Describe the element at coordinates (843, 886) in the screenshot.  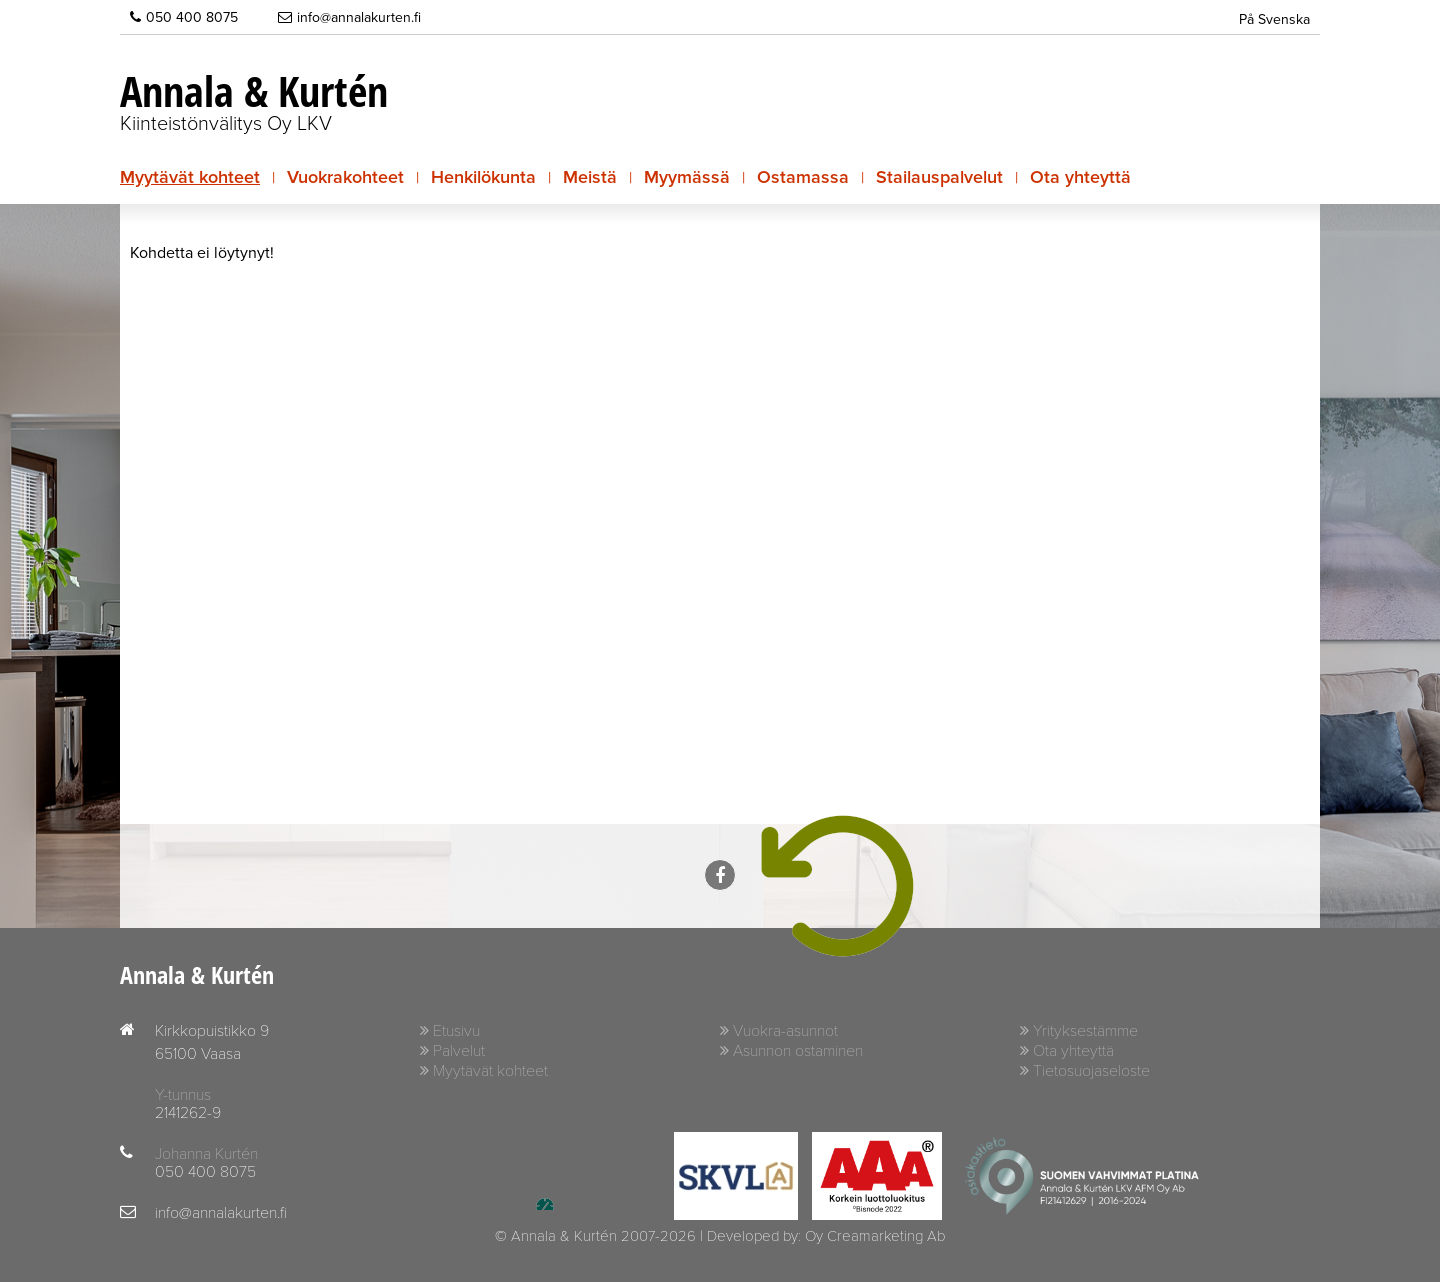
I see `undo the last action` at that location.